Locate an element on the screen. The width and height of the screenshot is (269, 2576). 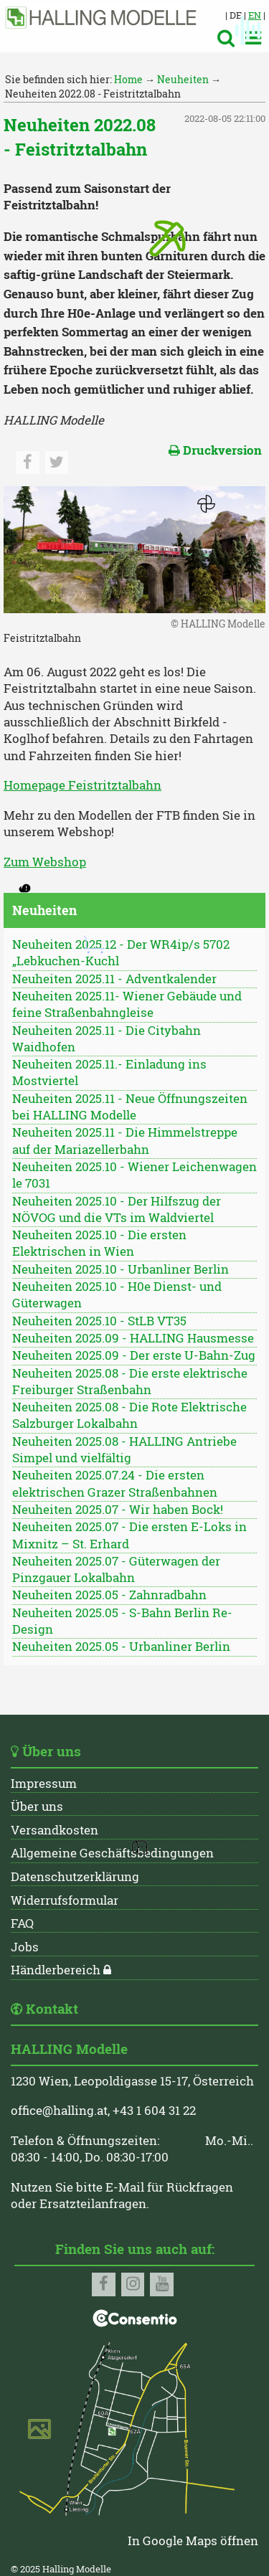
indicates restroom or bathroom location is located at coordinates (139, 1847).